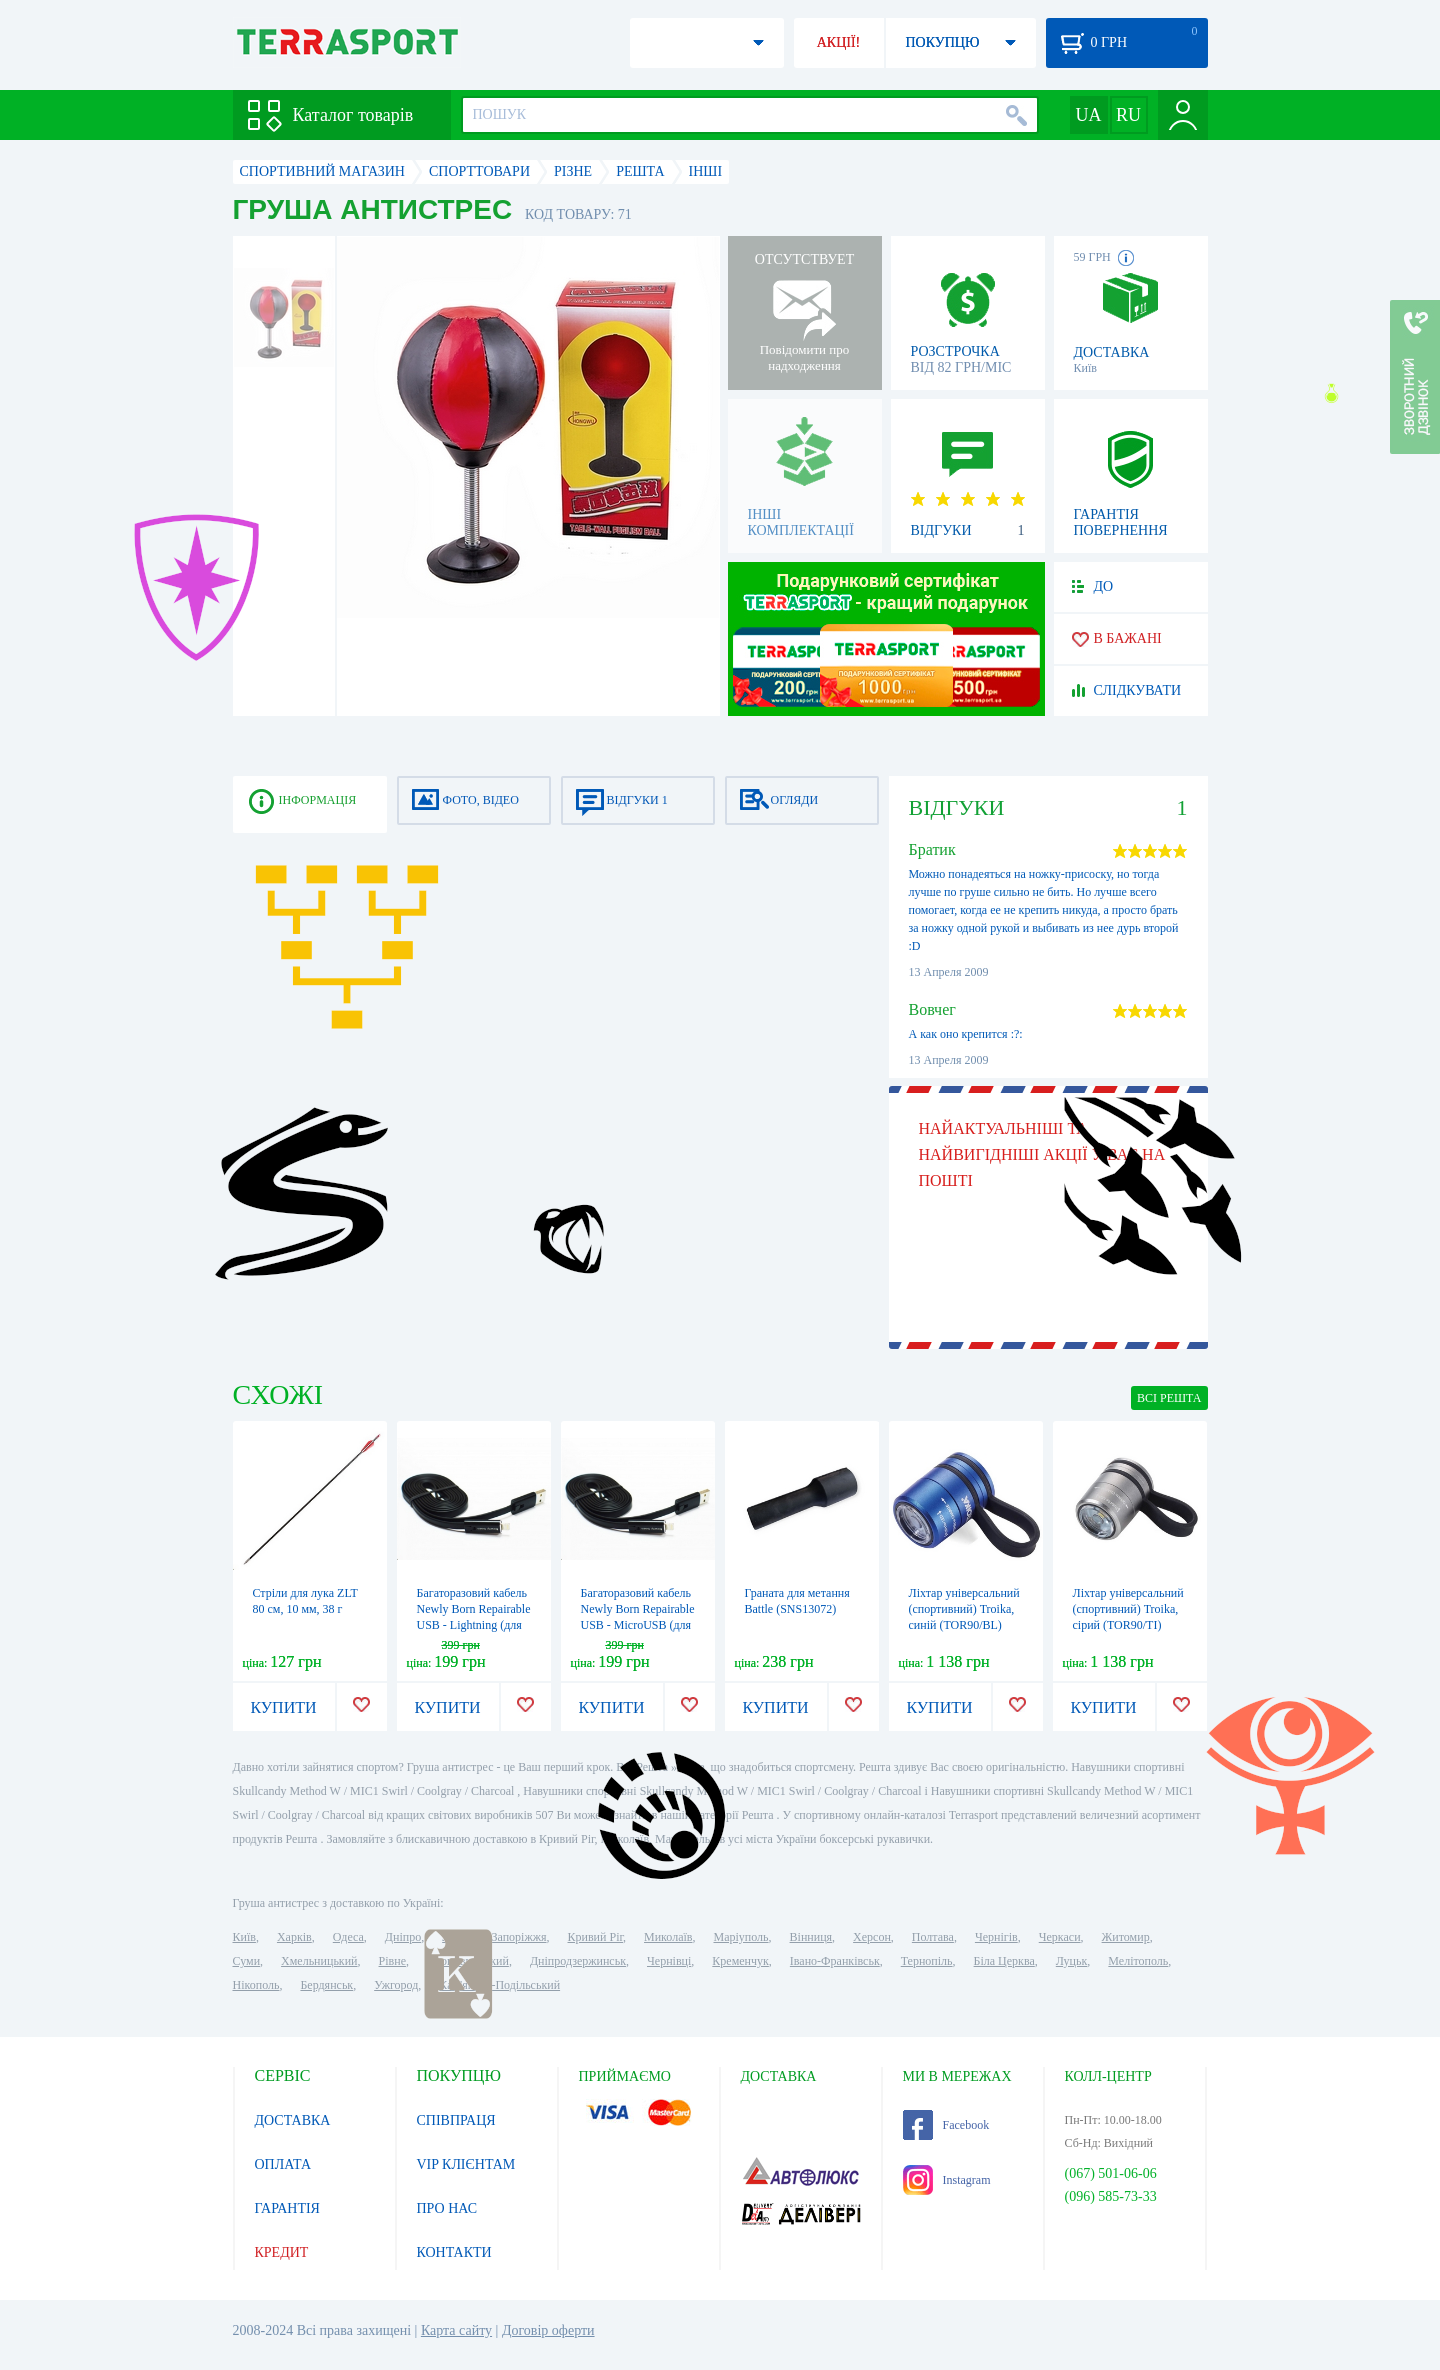  What do you see at coordinates (1292, 1769) in the screenshot?
I see `view templar or crusader faction details` at bounding box center [1292, 1769].